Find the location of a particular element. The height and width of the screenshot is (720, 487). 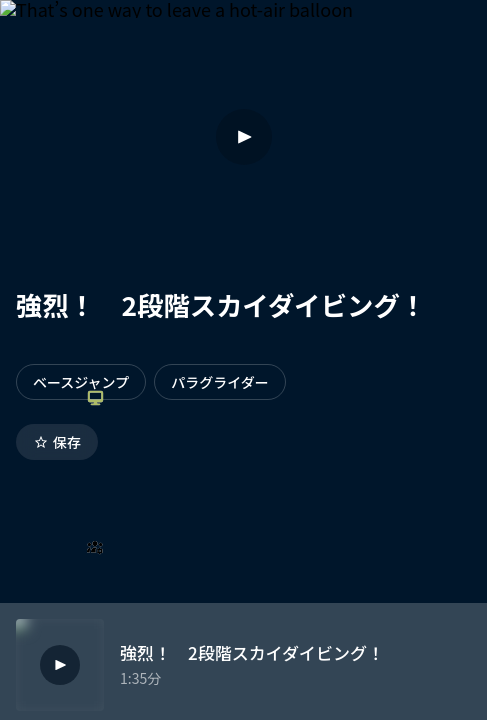

manage user settings and permissions is located at coordinates (95, 547).